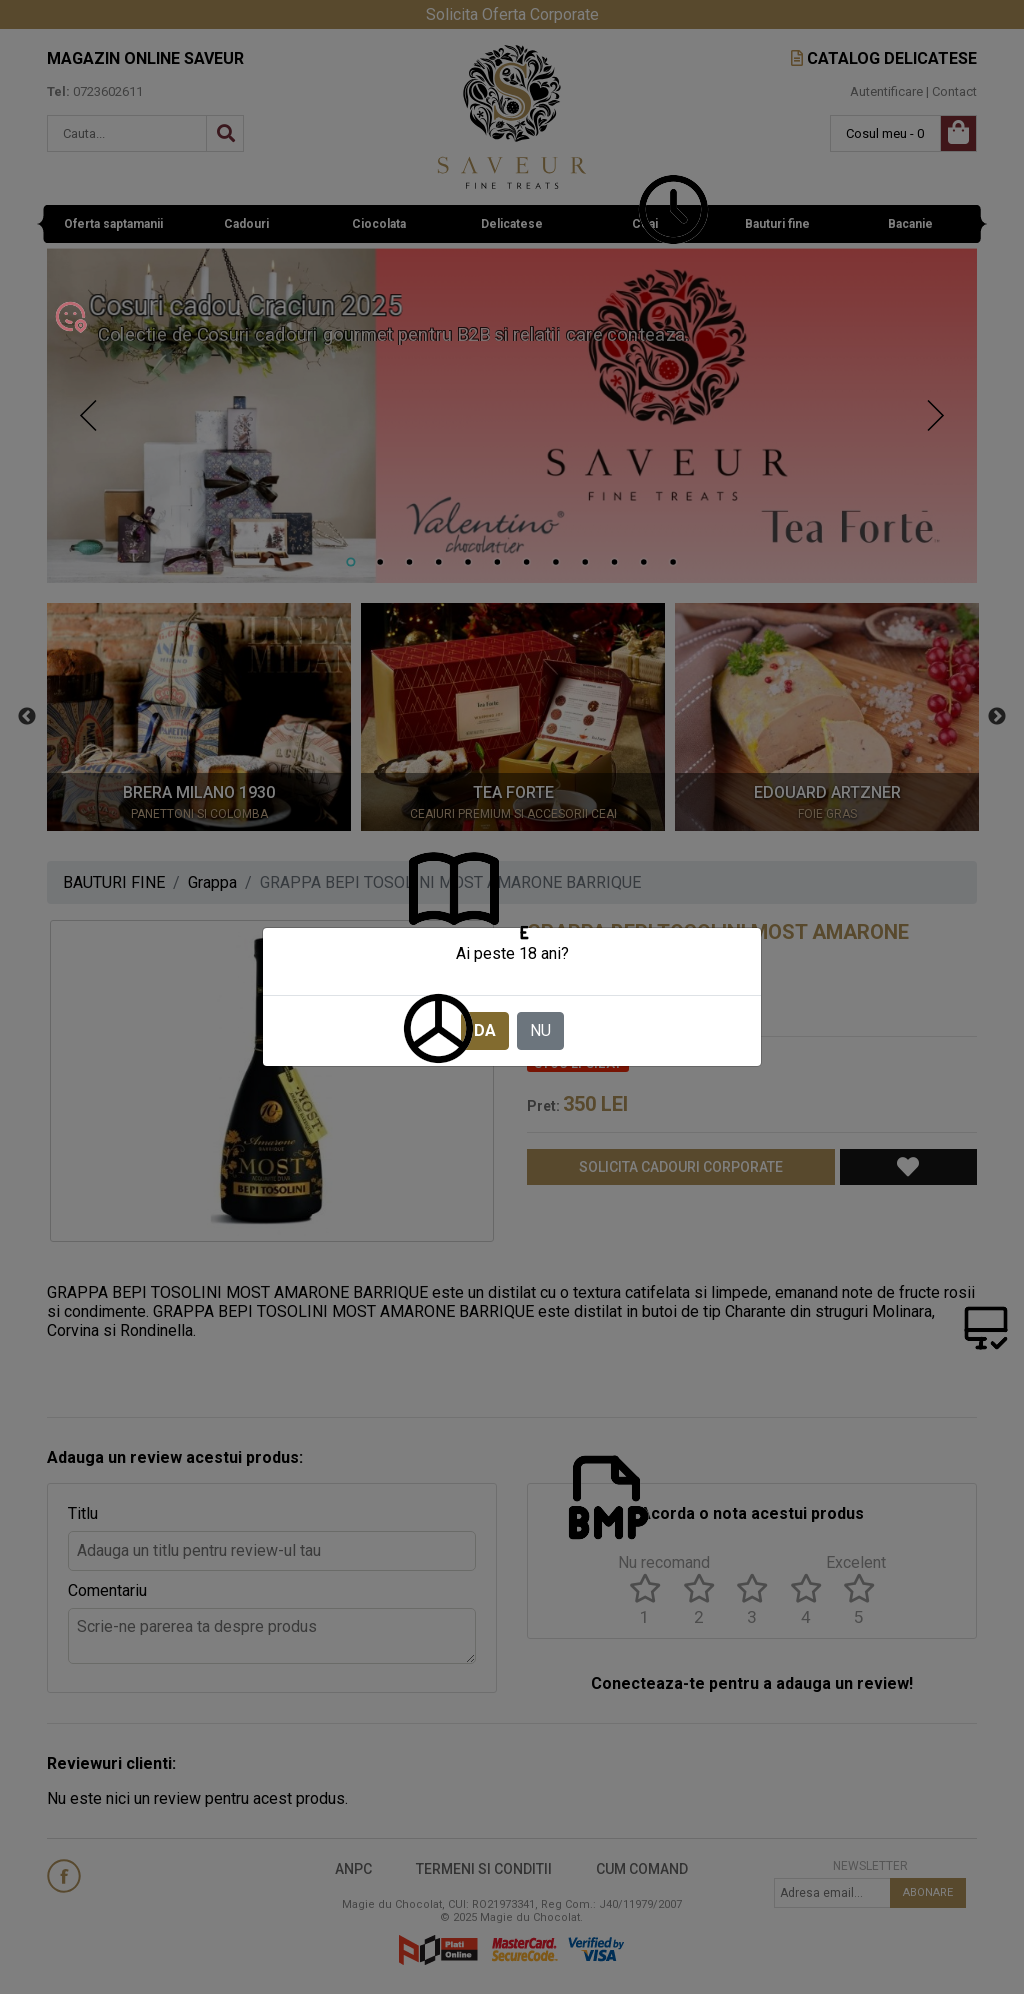 The image size is (1024, 1994). What do you see at coordinates (606, 1497) in the screenshot?
I see `indicates a BMP image file type` at bounding box center [606, 1497].